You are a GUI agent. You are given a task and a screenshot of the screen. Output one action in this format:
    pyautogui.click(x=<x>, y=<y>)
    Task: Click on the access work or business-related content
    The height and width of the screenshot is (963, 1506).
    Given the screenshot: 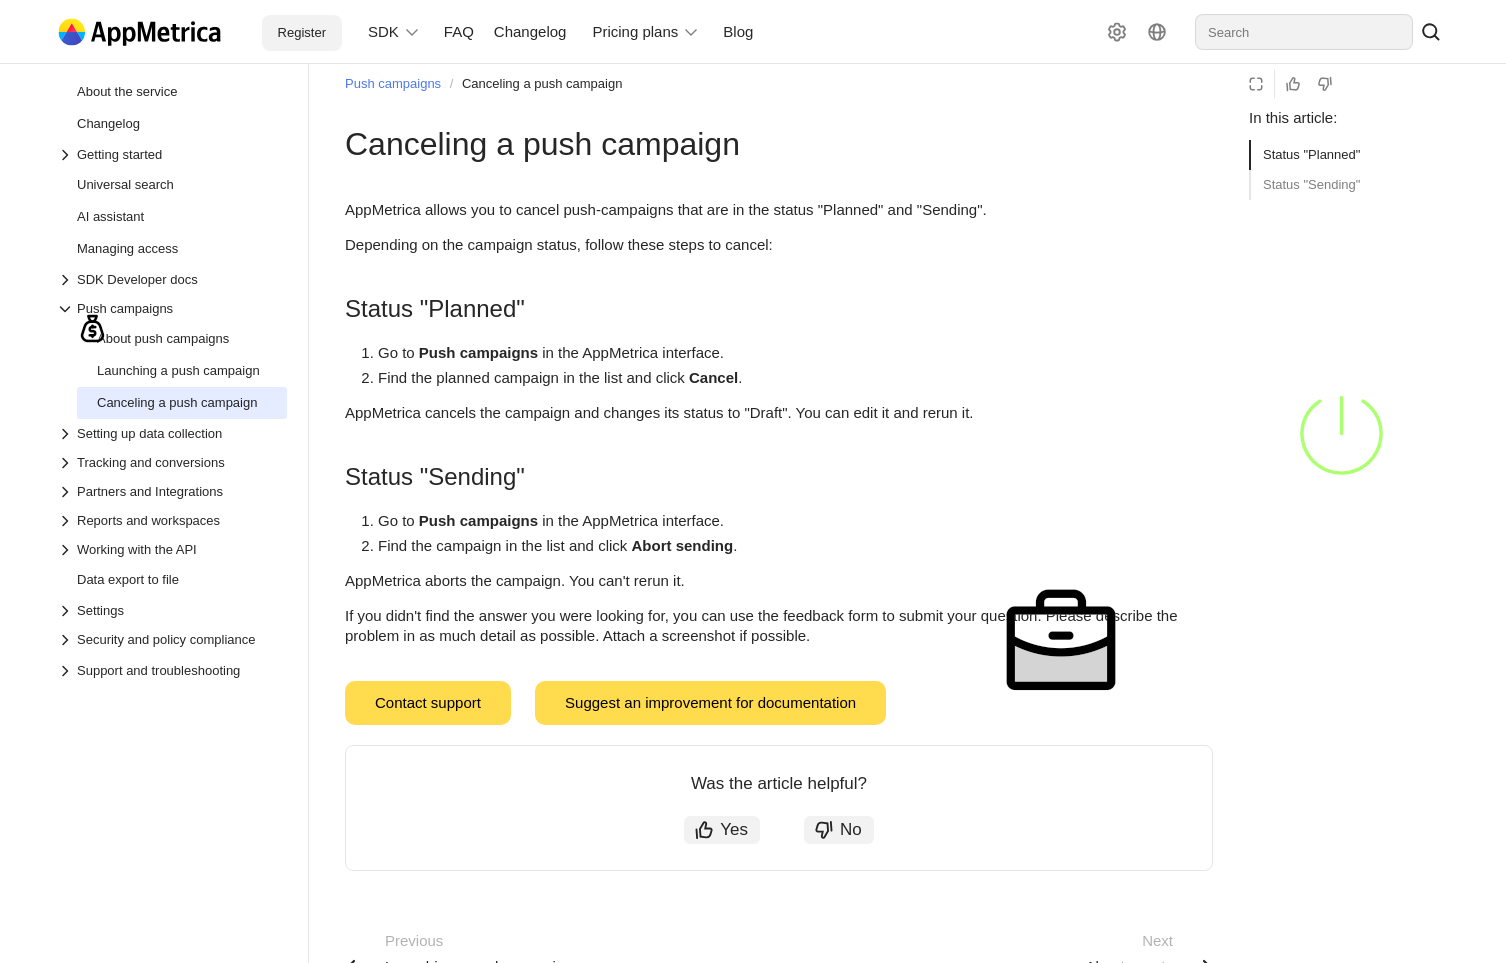 What is the action you would take?
    pyautogui.click(x=1061, y=644)
    